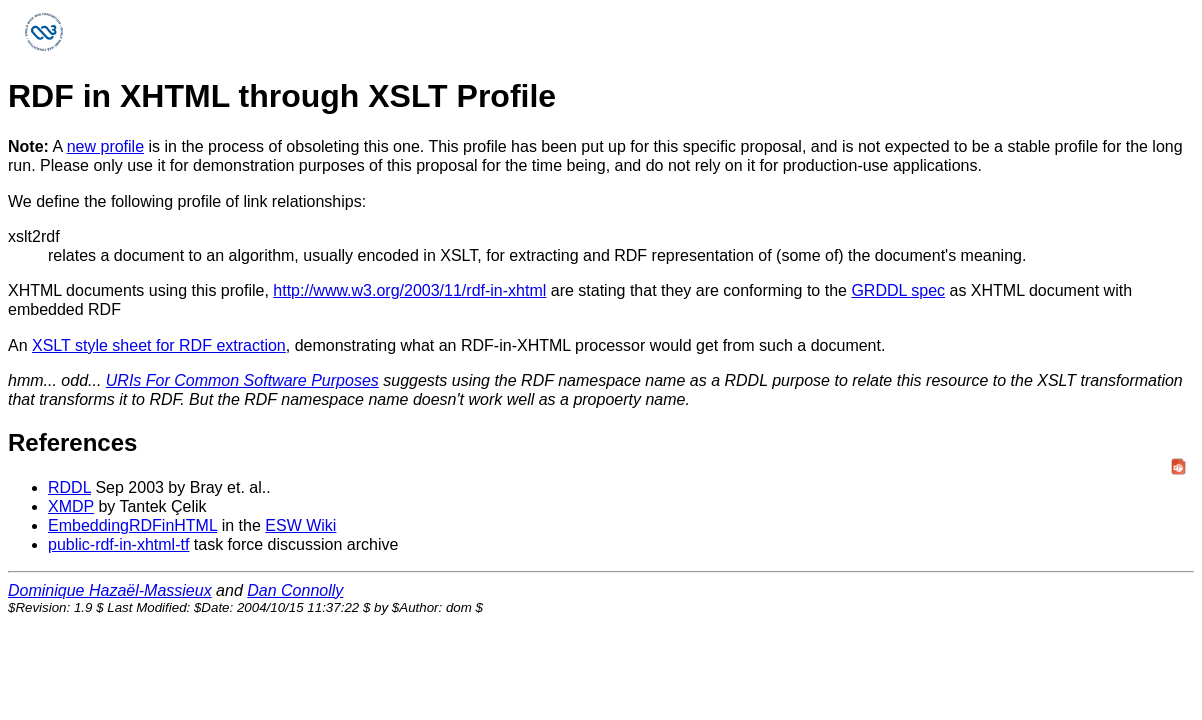 This screenshot has height=720, width=1202. Describe the element at coordinates (1178, 466) in the screenshot. I see `a PowerPoint slideshow file` at that location.